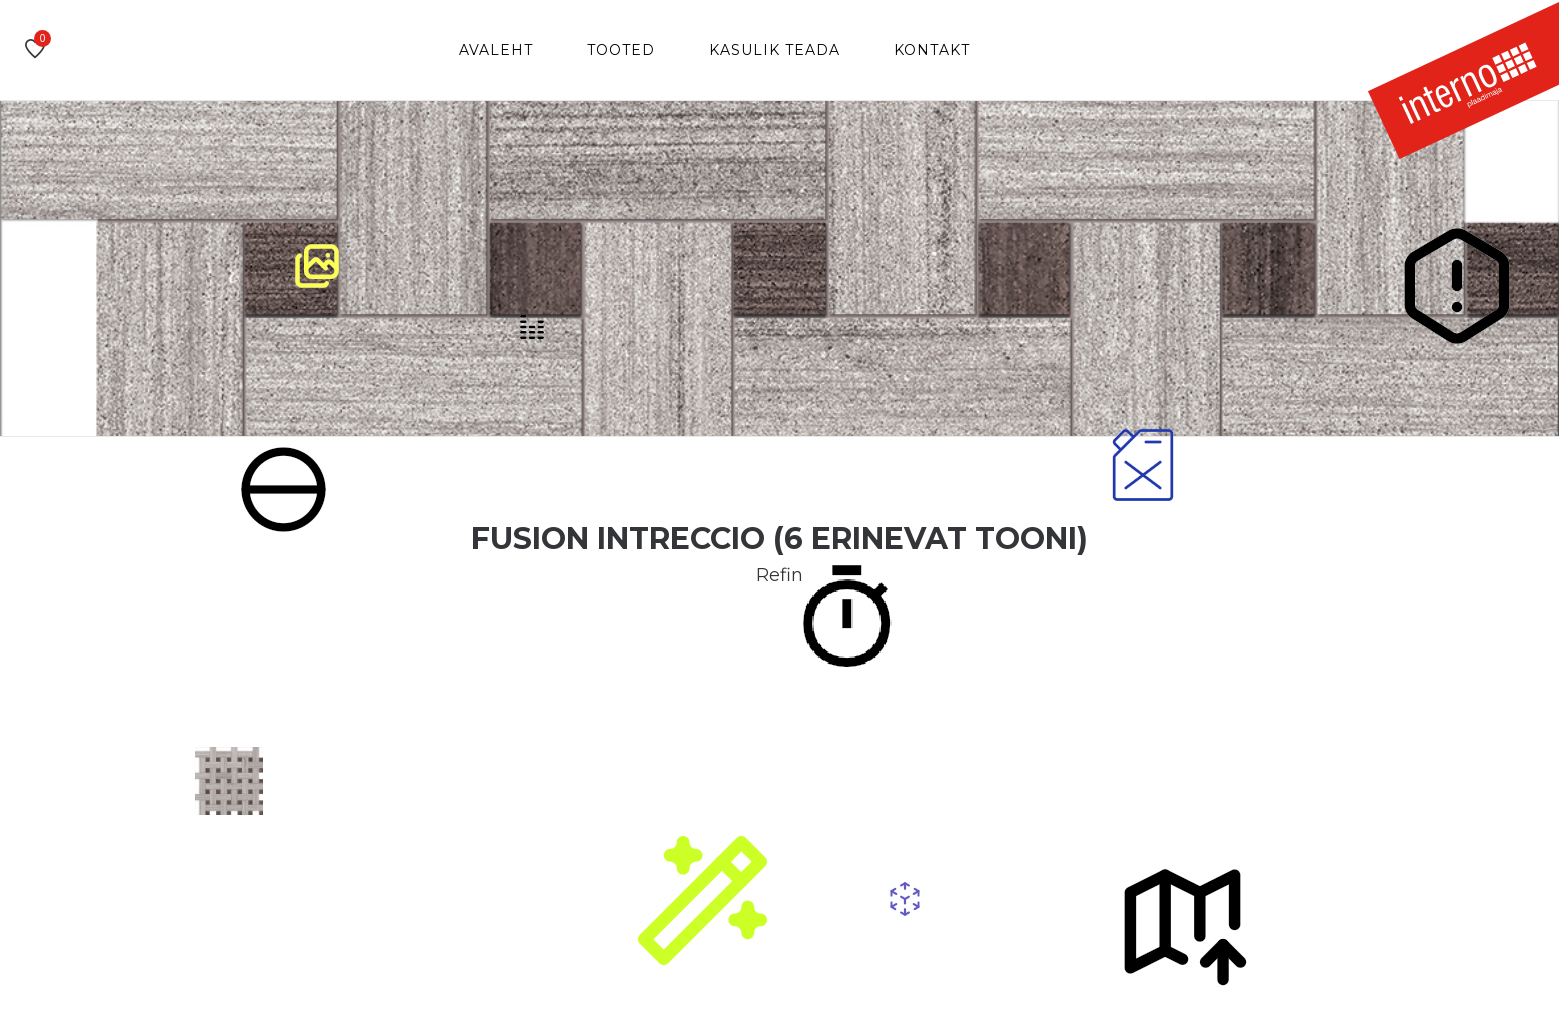 Image resolution: width=1559 pixels, height=1035 pixels. Describe the element at coordinates (1182, 921) in the screenshot. I see `upload or share your current map location` at that location.